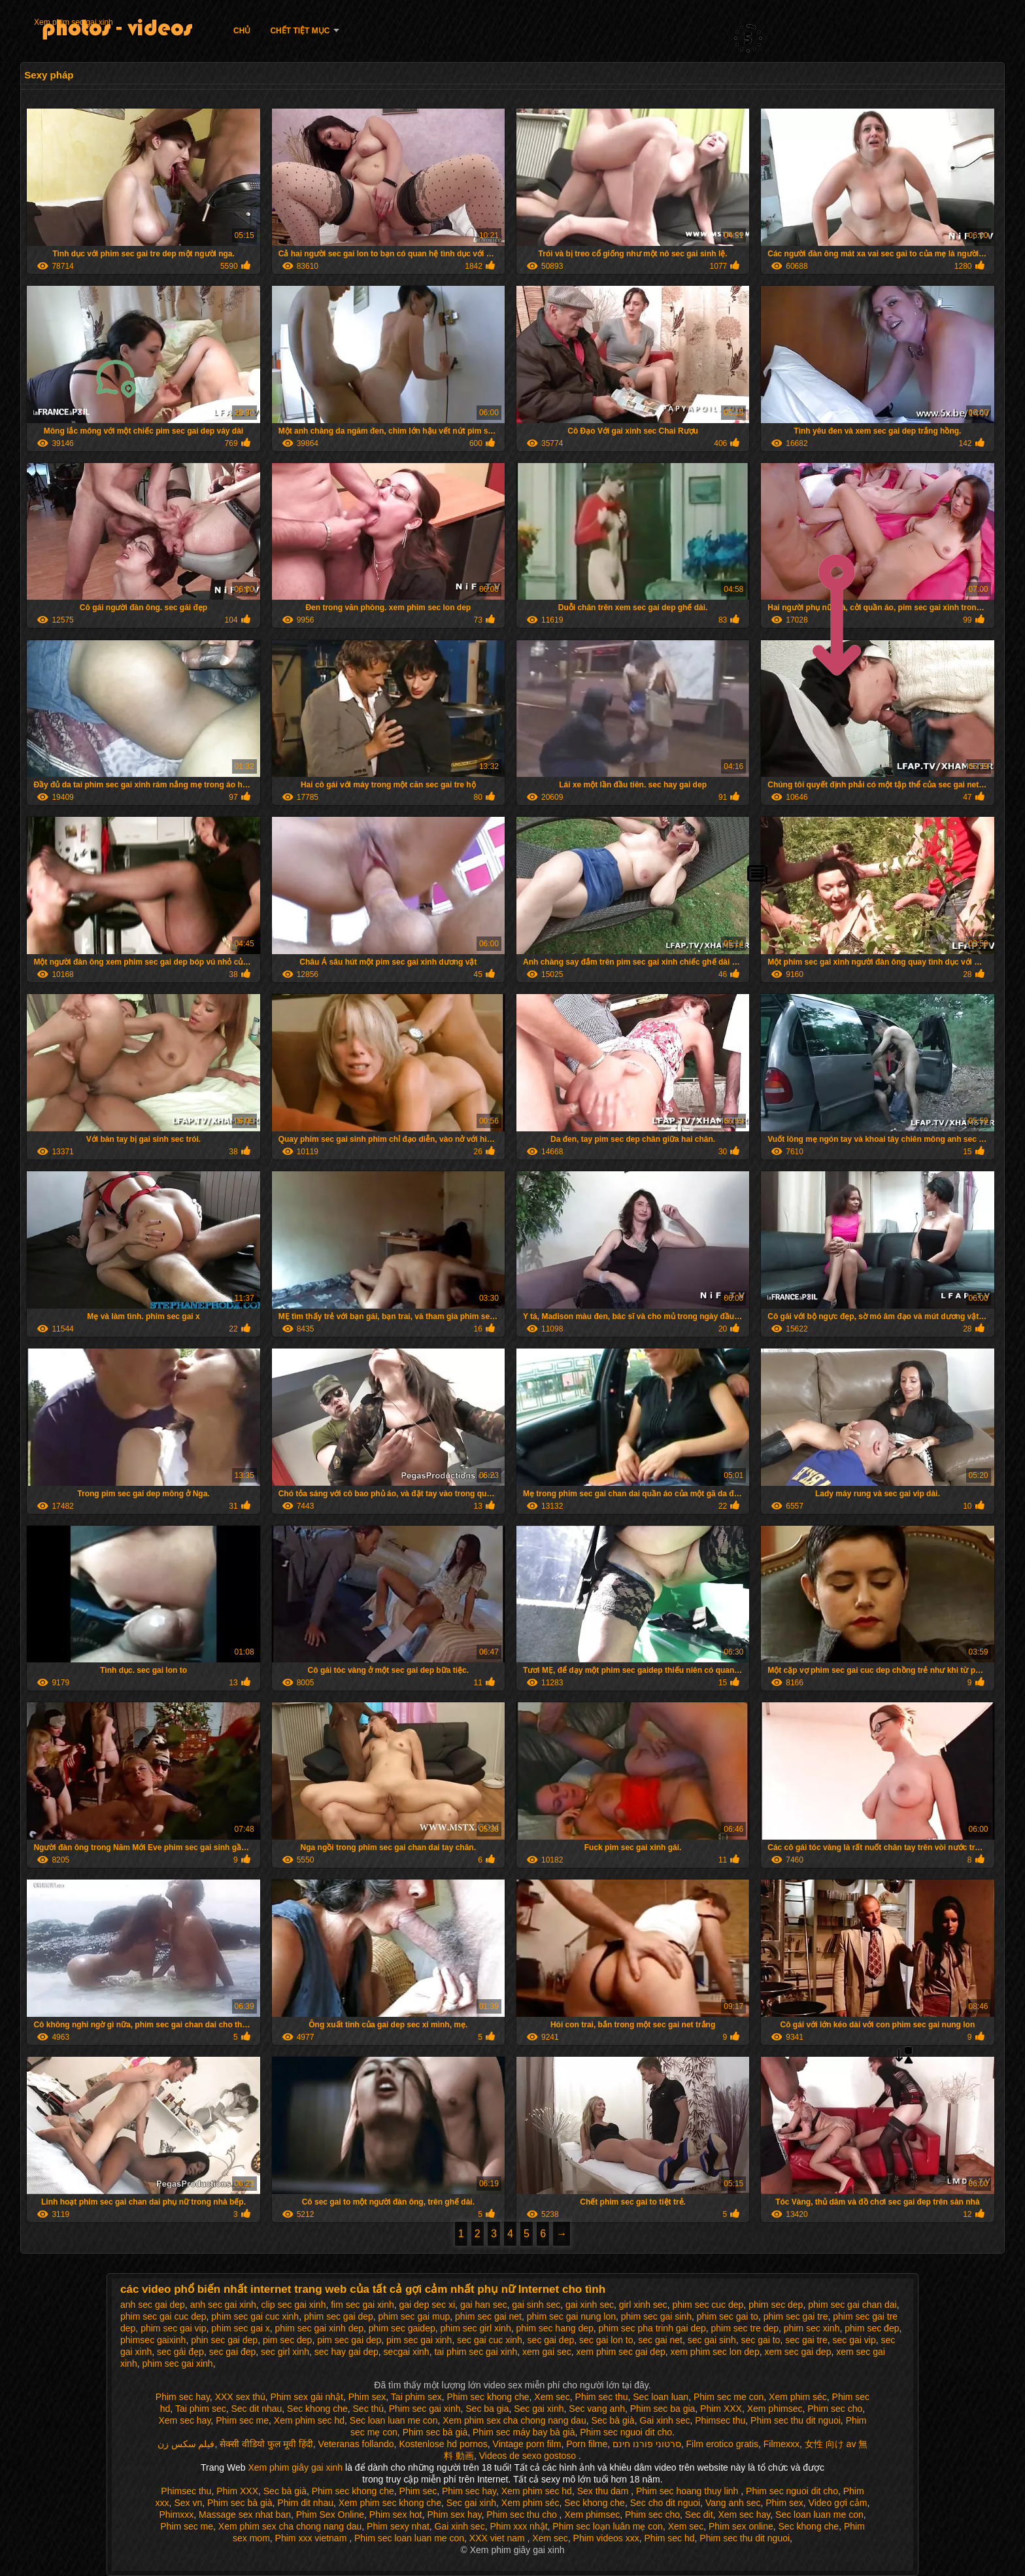  I want to click on set timer or countdown for 5 minutes, so click(748, 38).